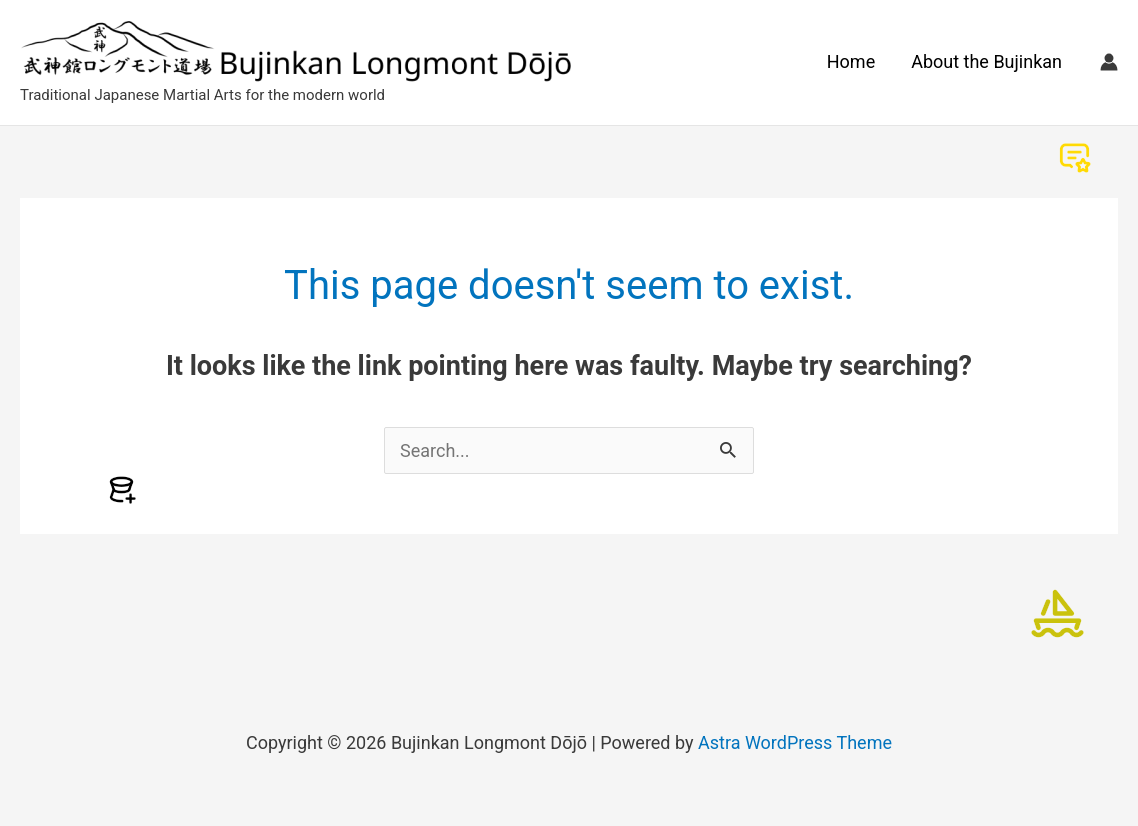 This screenshot has width=1138, height=826. Describe the element at coordinates (121, 489) in the screenshot. I see `add a new diabolo or juggling item` at that location.